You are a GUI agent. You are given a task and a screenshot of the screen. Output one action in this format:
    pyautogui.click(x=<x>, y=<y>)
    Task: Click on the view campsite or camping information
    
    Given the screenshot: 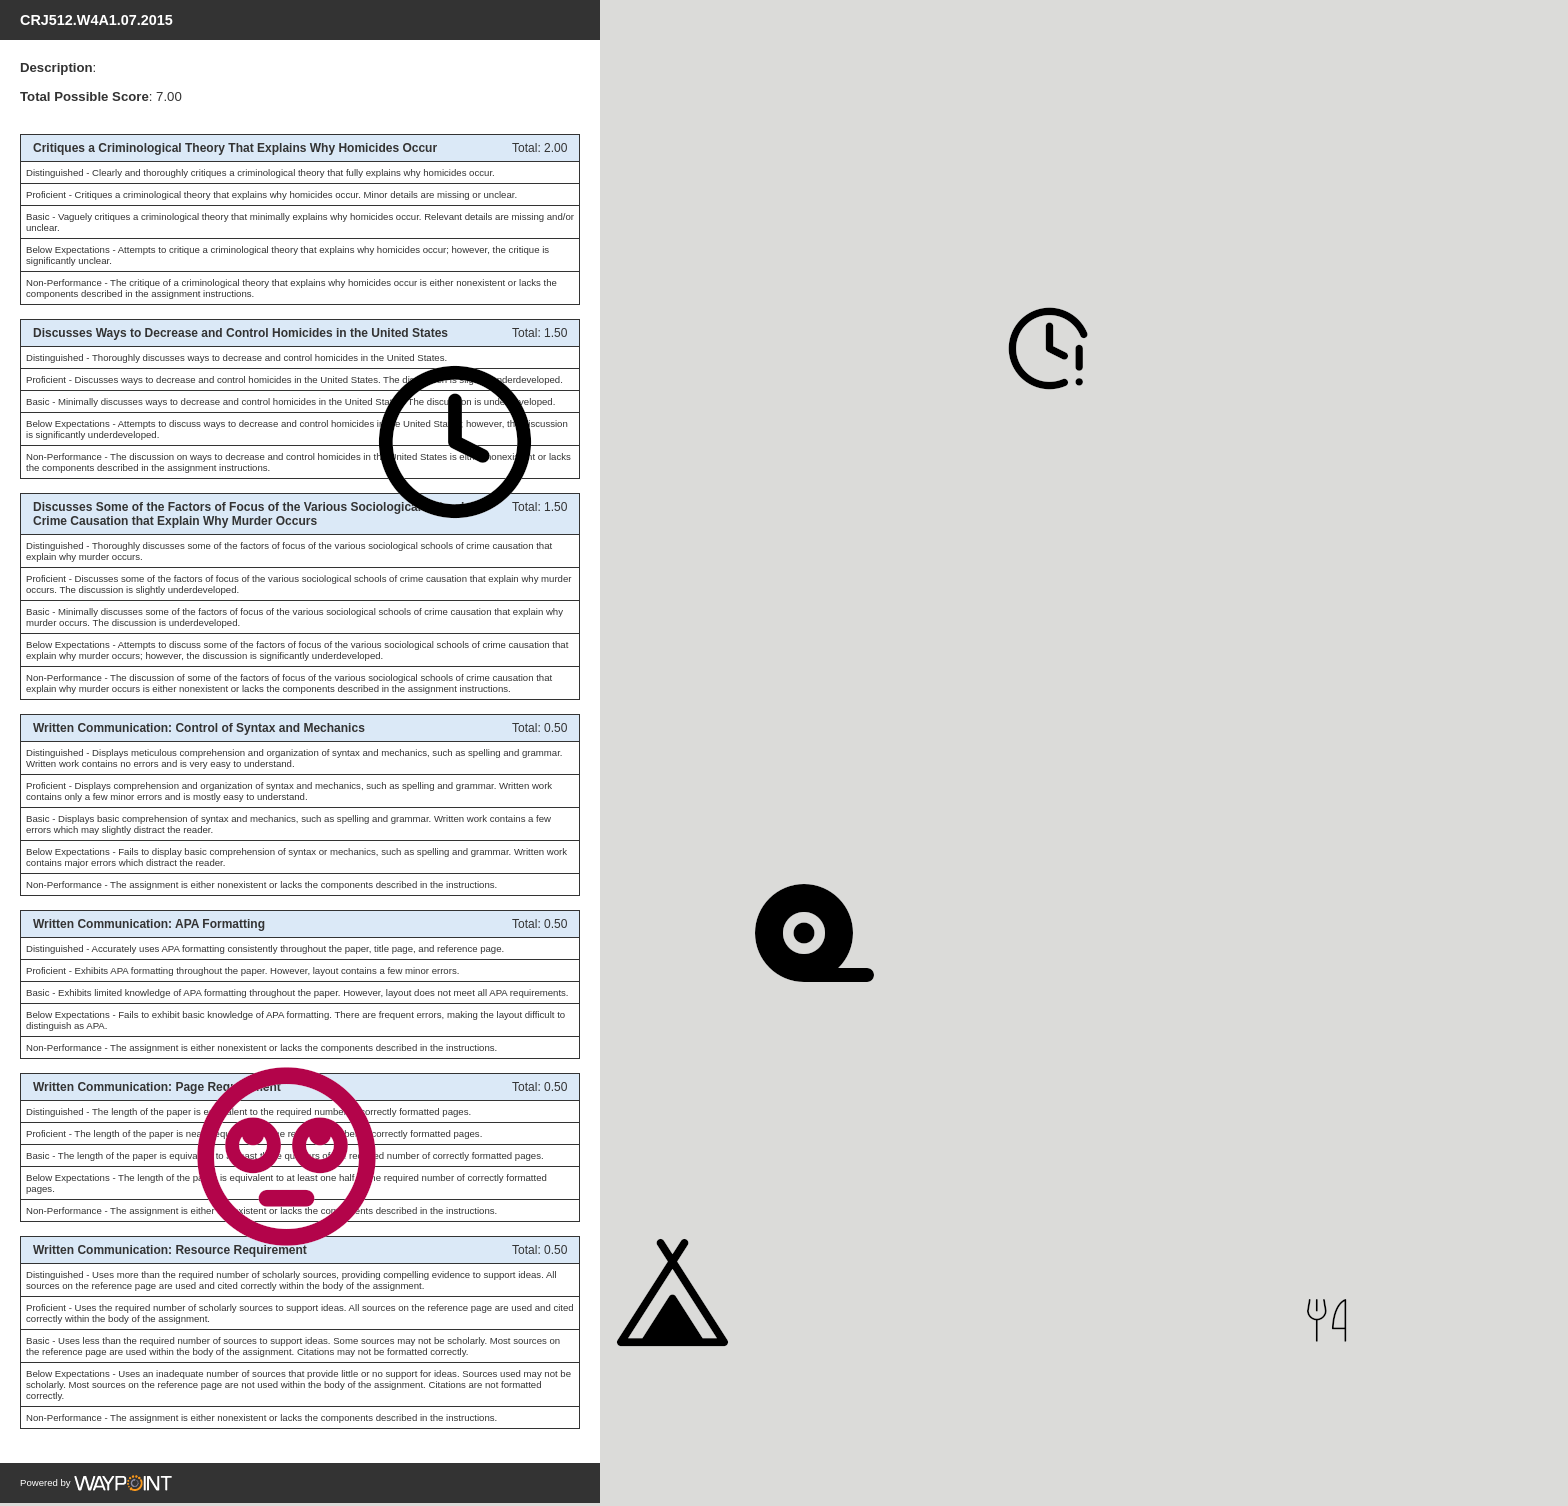 What is the action you would take?
    pyautogui.click(x=672, y=1298)
    